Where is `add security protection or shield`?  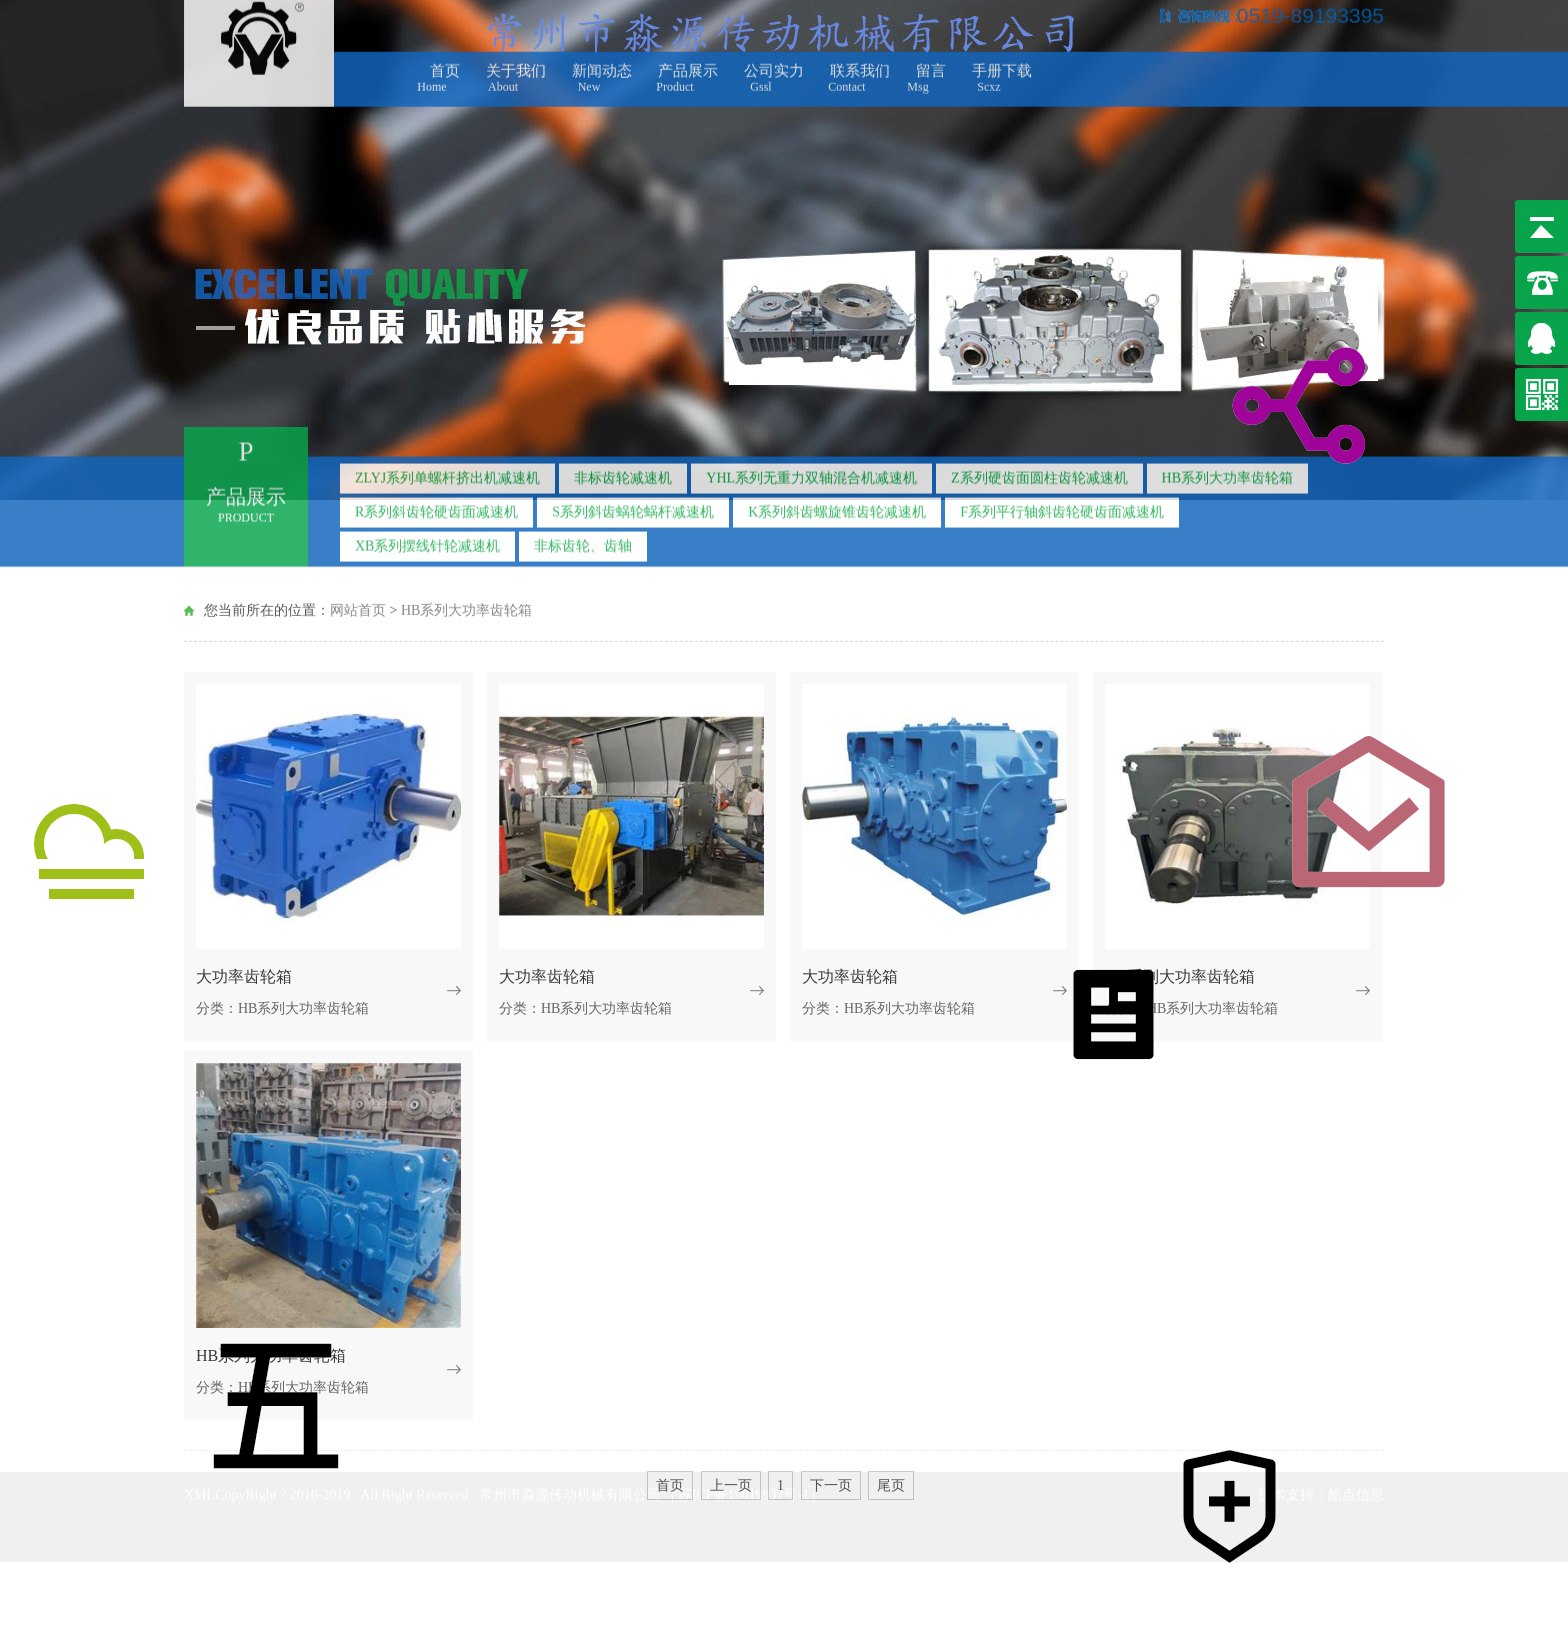
add security protection or shield is located at coordinates (1229, 1506).